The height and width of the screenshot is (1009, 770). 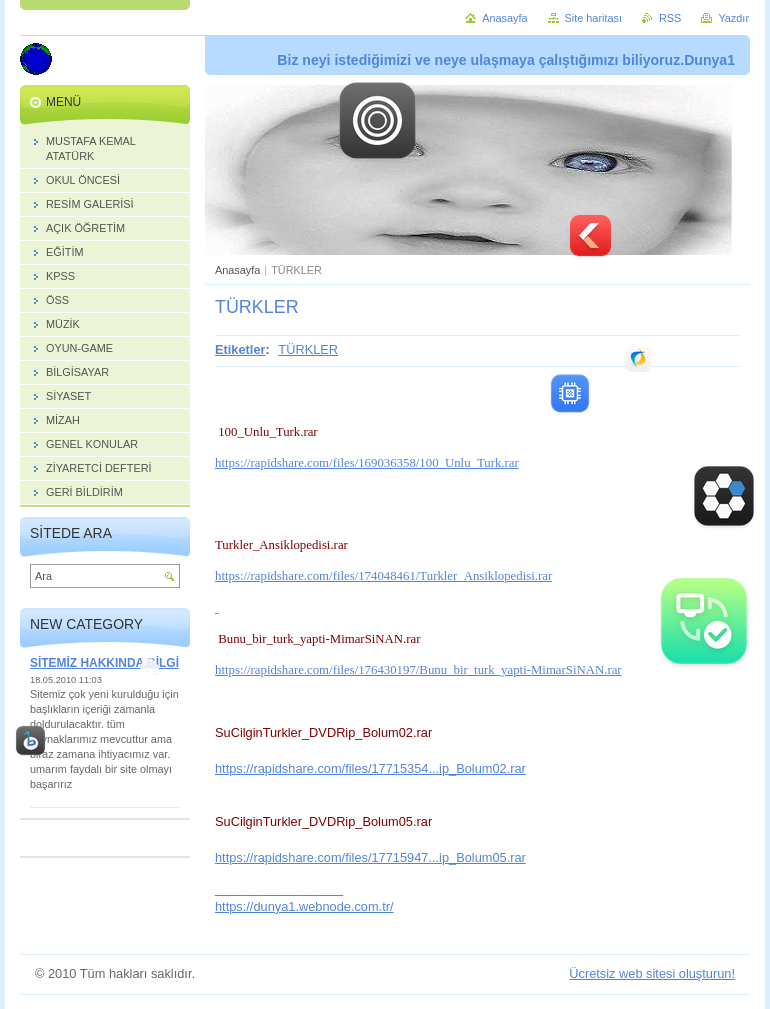 What do you see at coordinates (590, 235) in the screenshot?
I see `open haguichi VPN network manager` at bounding box center [590, 235].